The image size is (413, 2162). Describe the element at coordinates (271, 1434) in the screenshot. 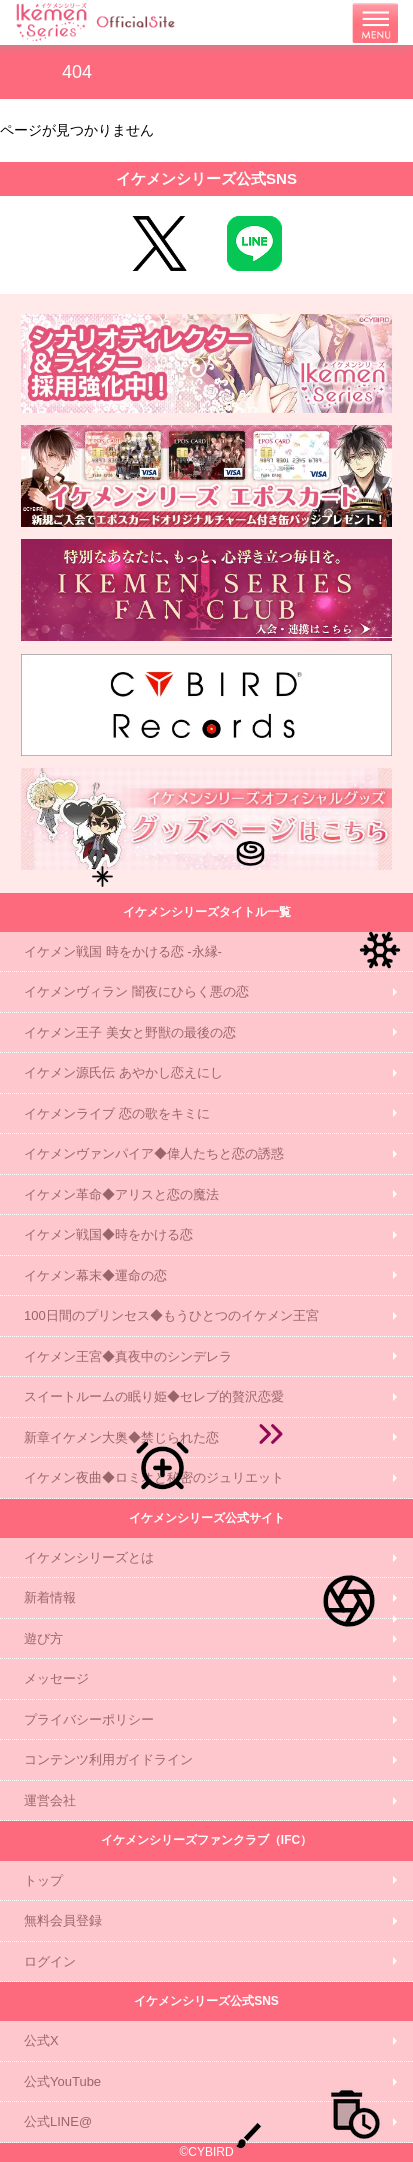

I see `skip forward or advance quickly` at that location.